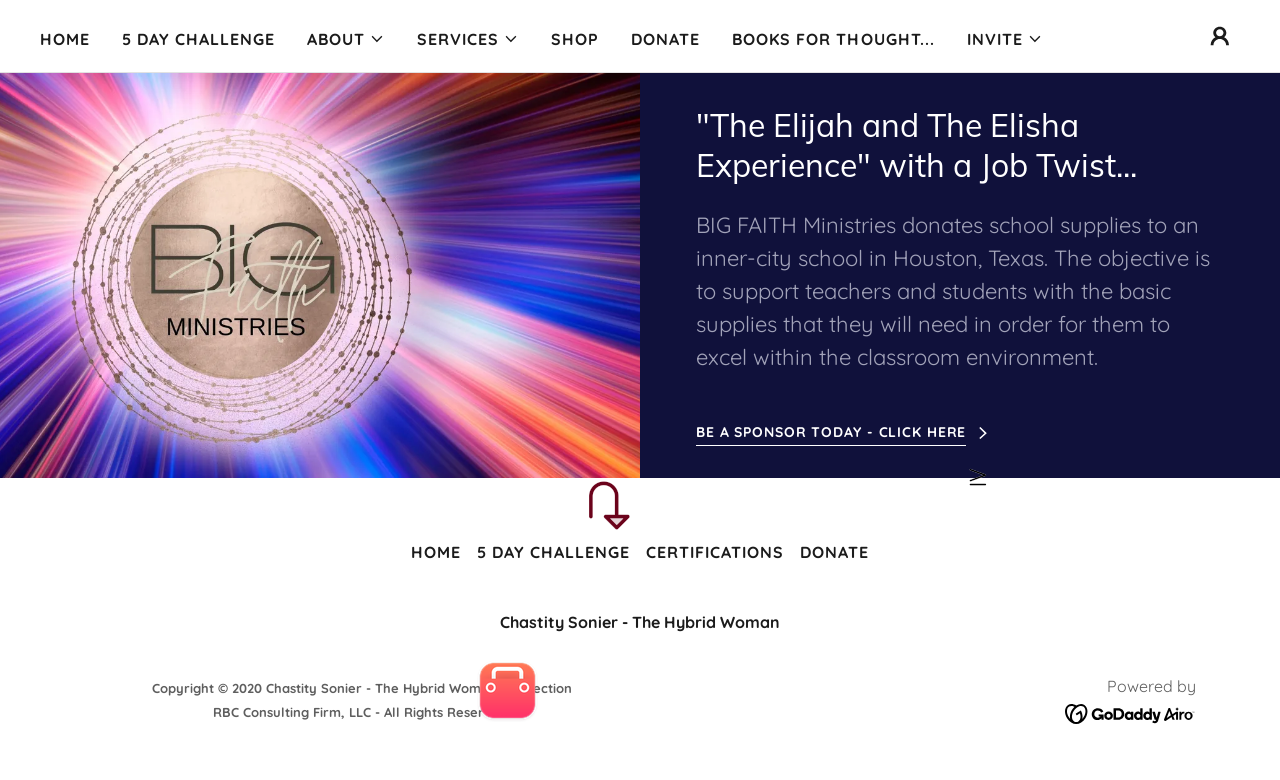 The image size is (1280, 780). Describe the element at coordinates (607, 505) in the screenshot. I see `redo or repeat last action` at that location.